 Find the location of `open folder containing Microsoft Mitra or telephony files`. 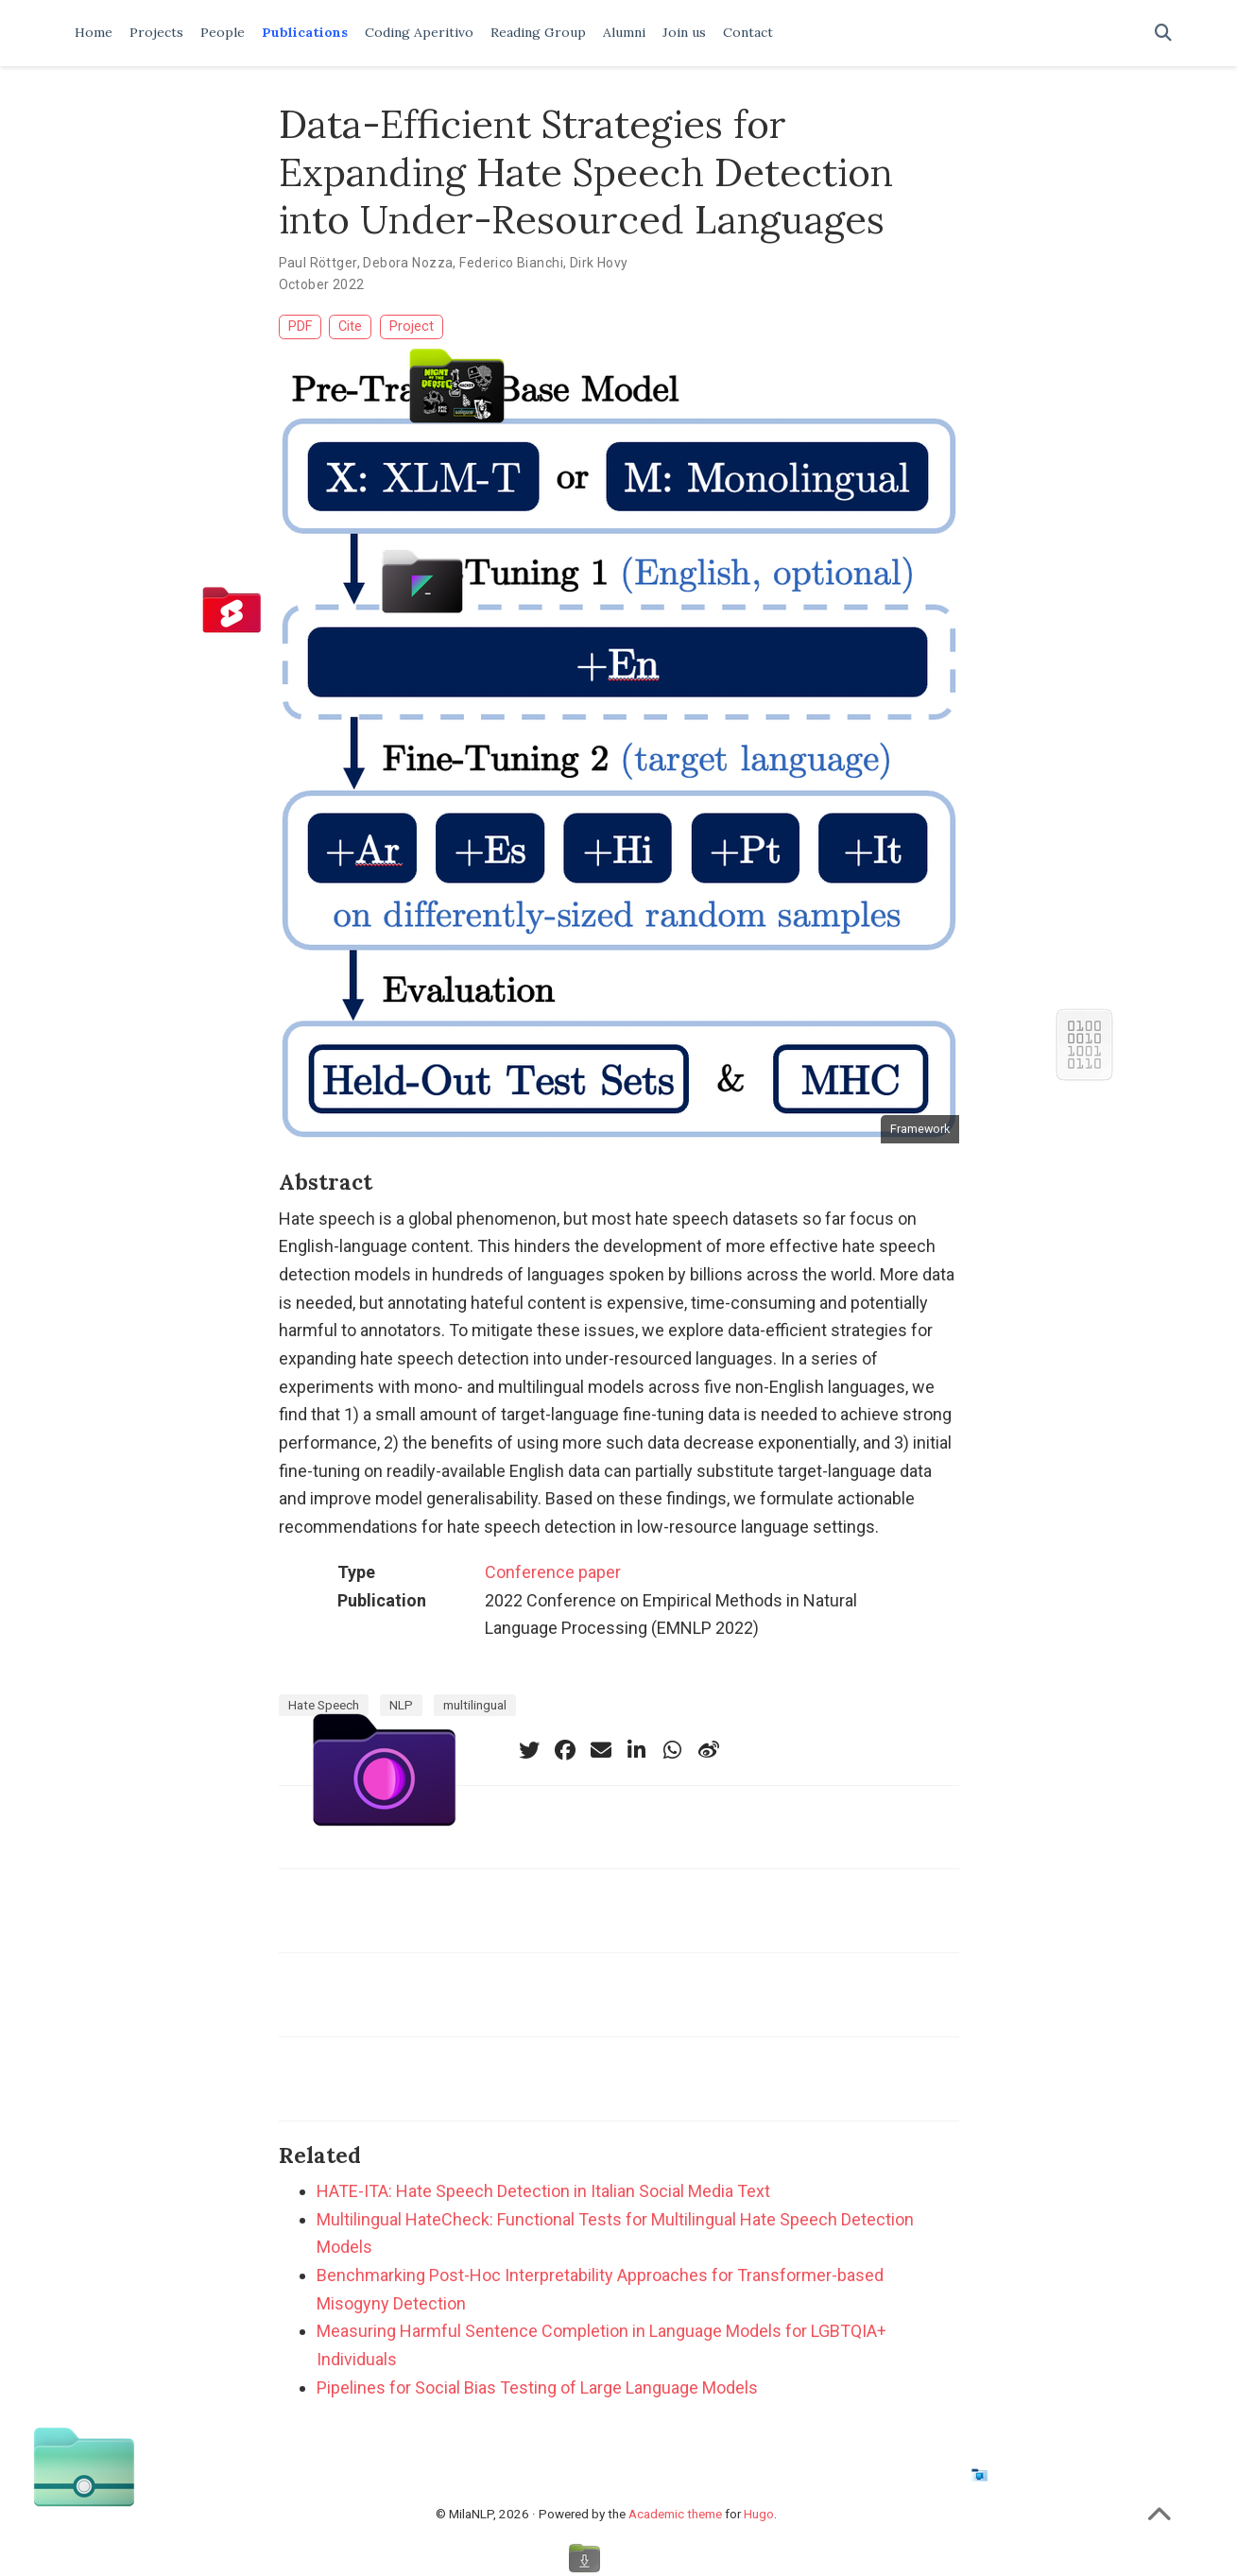

open folder containing Microsoft Mitra or telephony files is located at coordinates (979, 2475).